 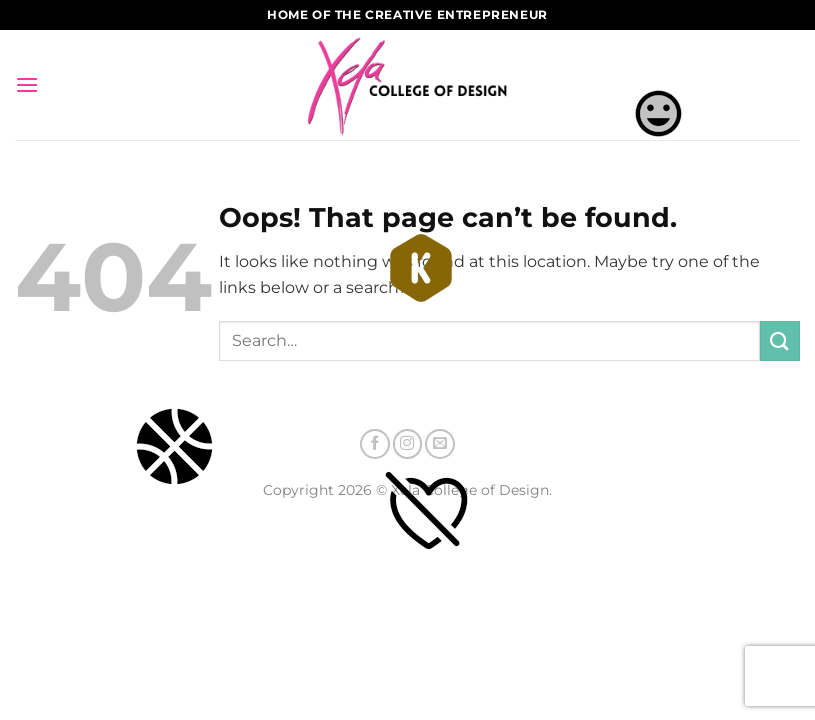 I want to click on insert an emoji or emoticon, so click(x=658, y=113).